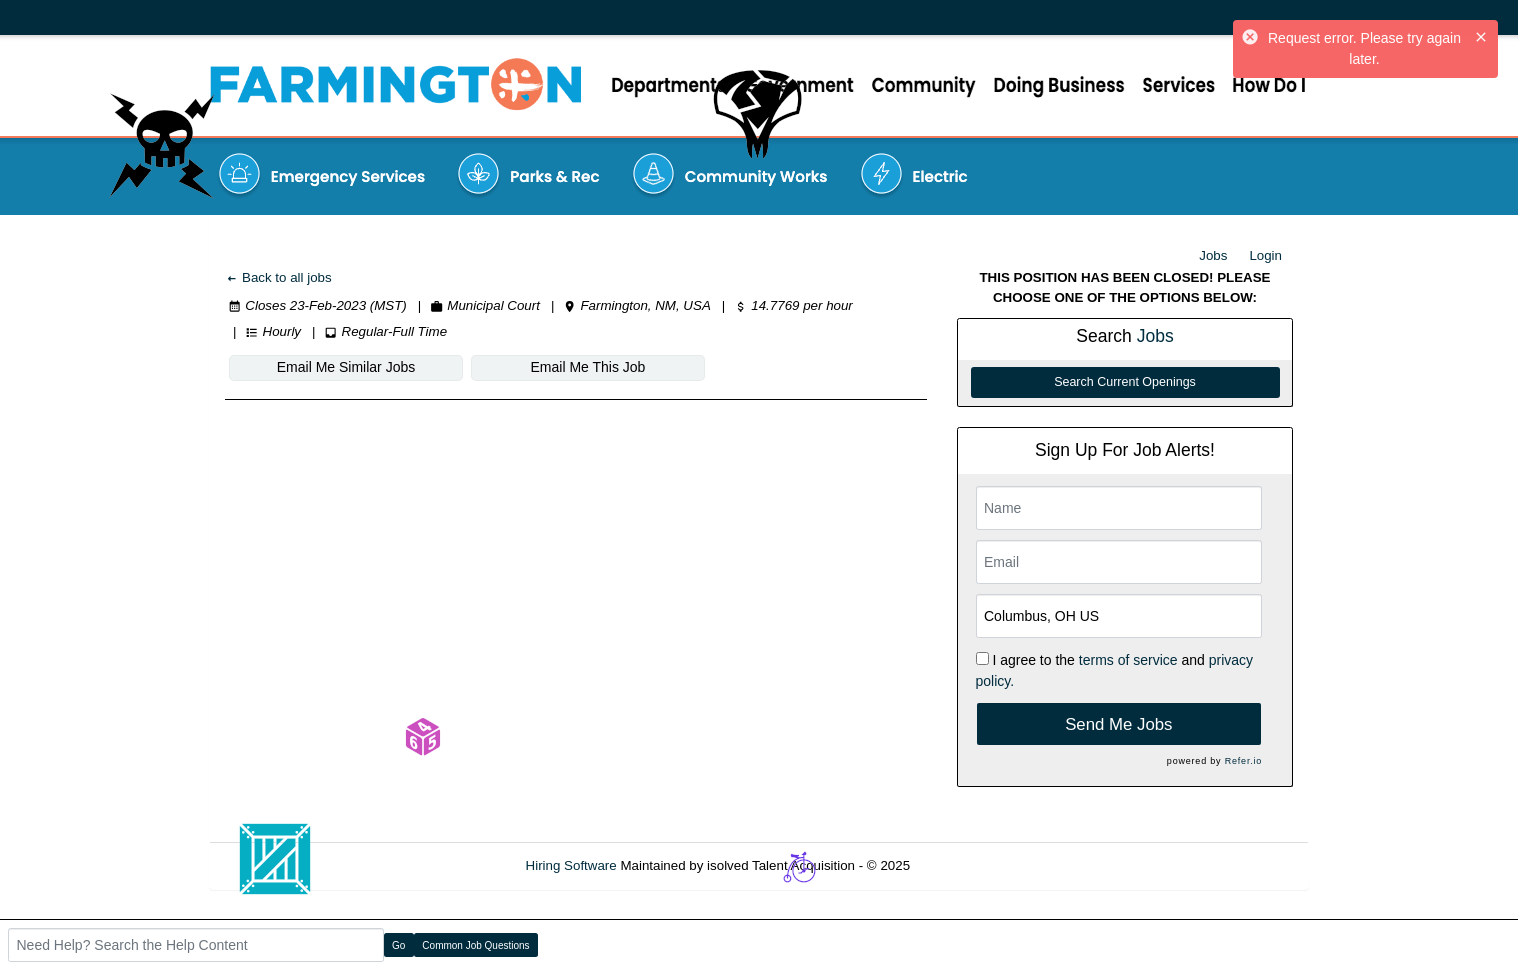 The height and width of the screenshot is (970, 1518). Describe the element at coordinates (161, 145) in the screenshot. I see `indicates a powerful attack or special ability` at that location.